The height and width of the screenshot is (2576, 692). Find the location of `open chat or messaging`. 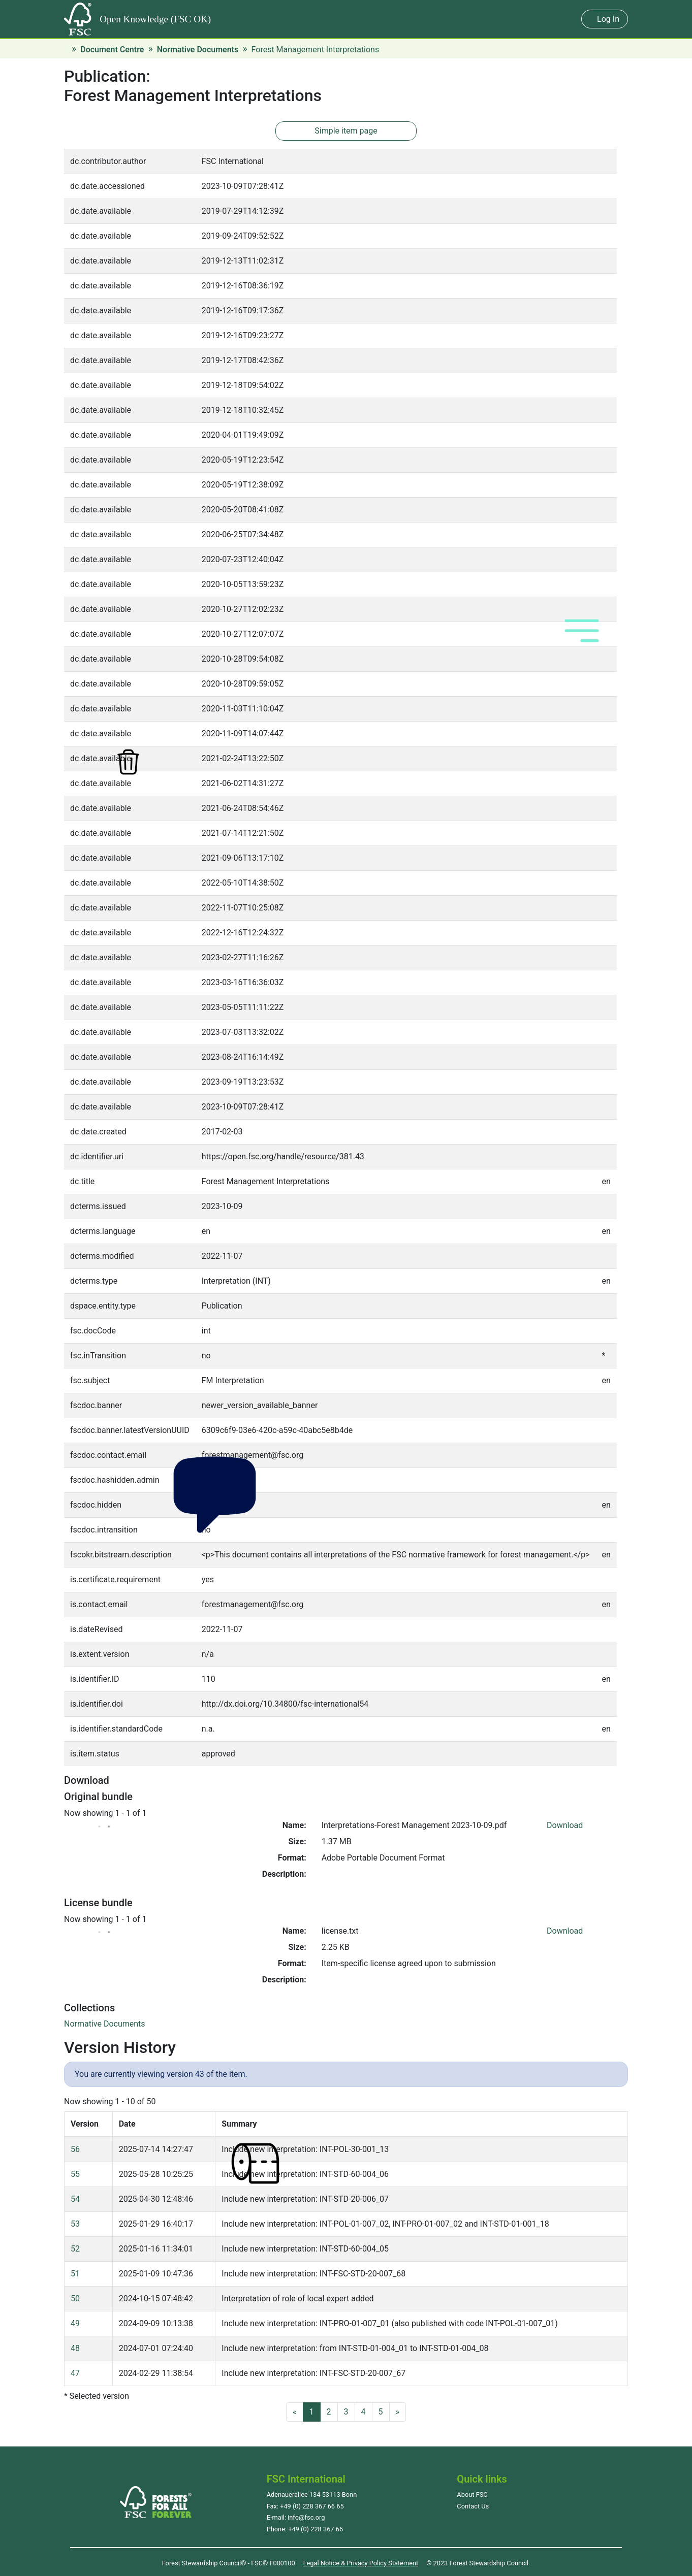

open chat or messaging is located at coordinates (214, 1494).